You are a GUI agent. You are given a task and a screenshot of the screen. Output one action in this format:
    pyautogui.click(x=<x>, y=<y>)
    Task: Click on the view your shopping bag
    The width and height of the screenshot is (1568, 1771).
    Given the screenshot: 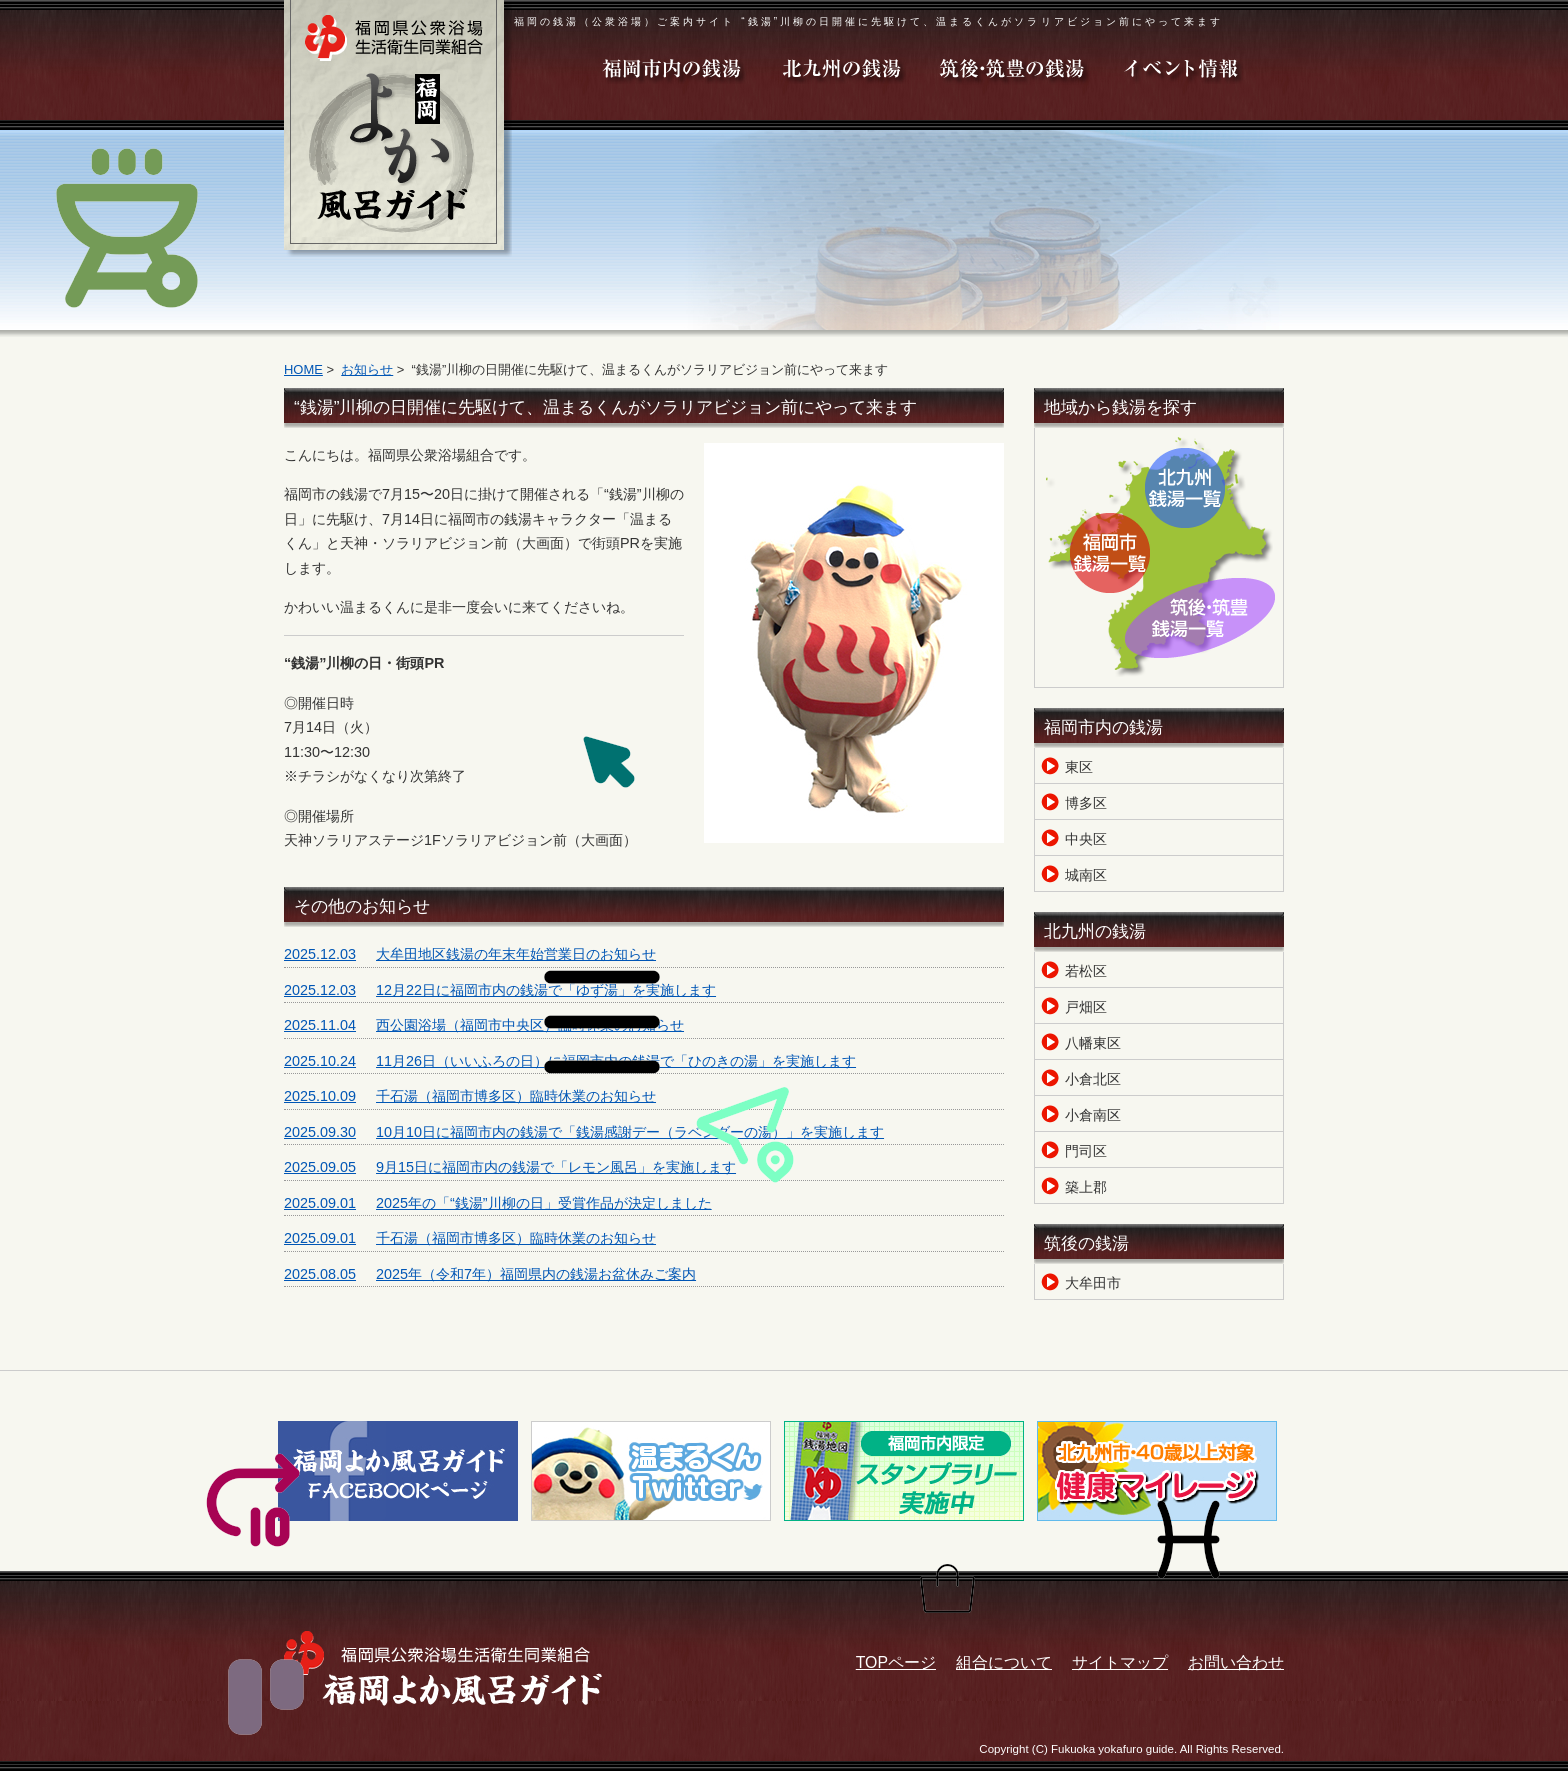 What is the action you would take?
    pyautogui.click(x=947, y=1591)
    